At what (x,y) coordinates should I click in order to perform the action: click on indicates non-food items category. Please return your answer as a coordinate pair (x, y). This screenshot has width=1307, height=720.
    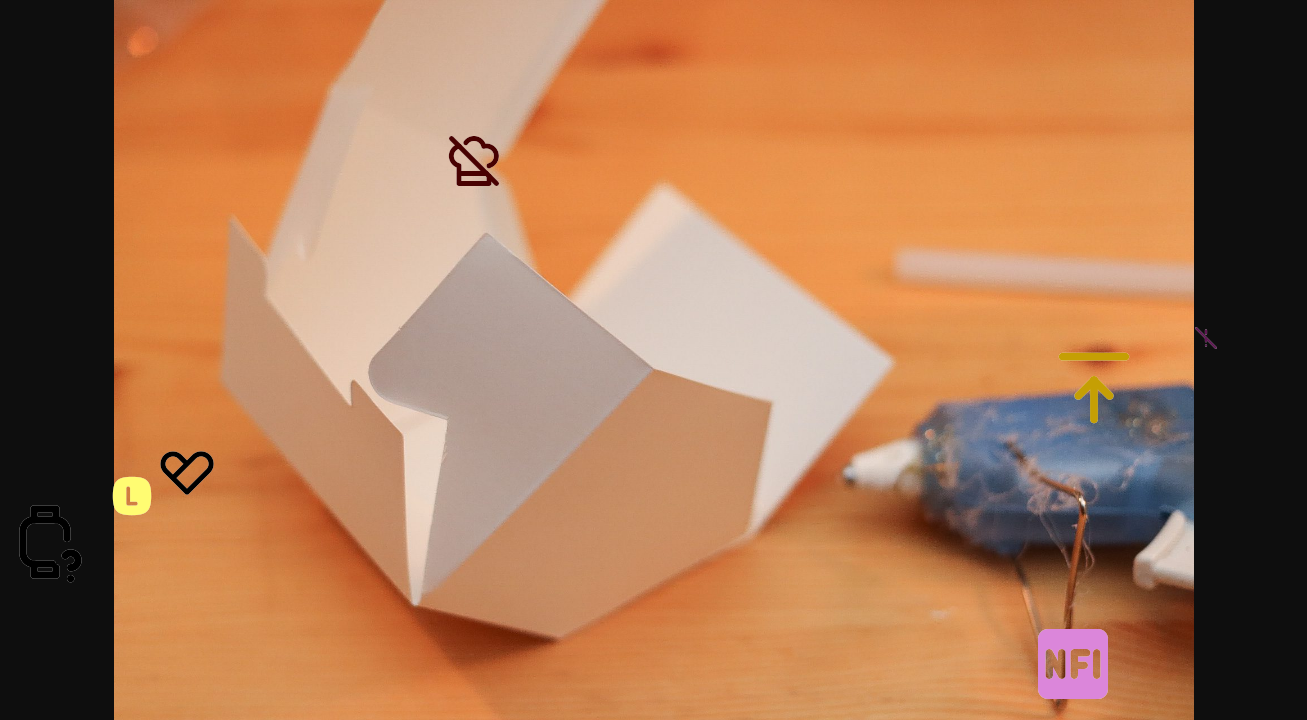
    Looking at the image, I should click on (1073, 664).